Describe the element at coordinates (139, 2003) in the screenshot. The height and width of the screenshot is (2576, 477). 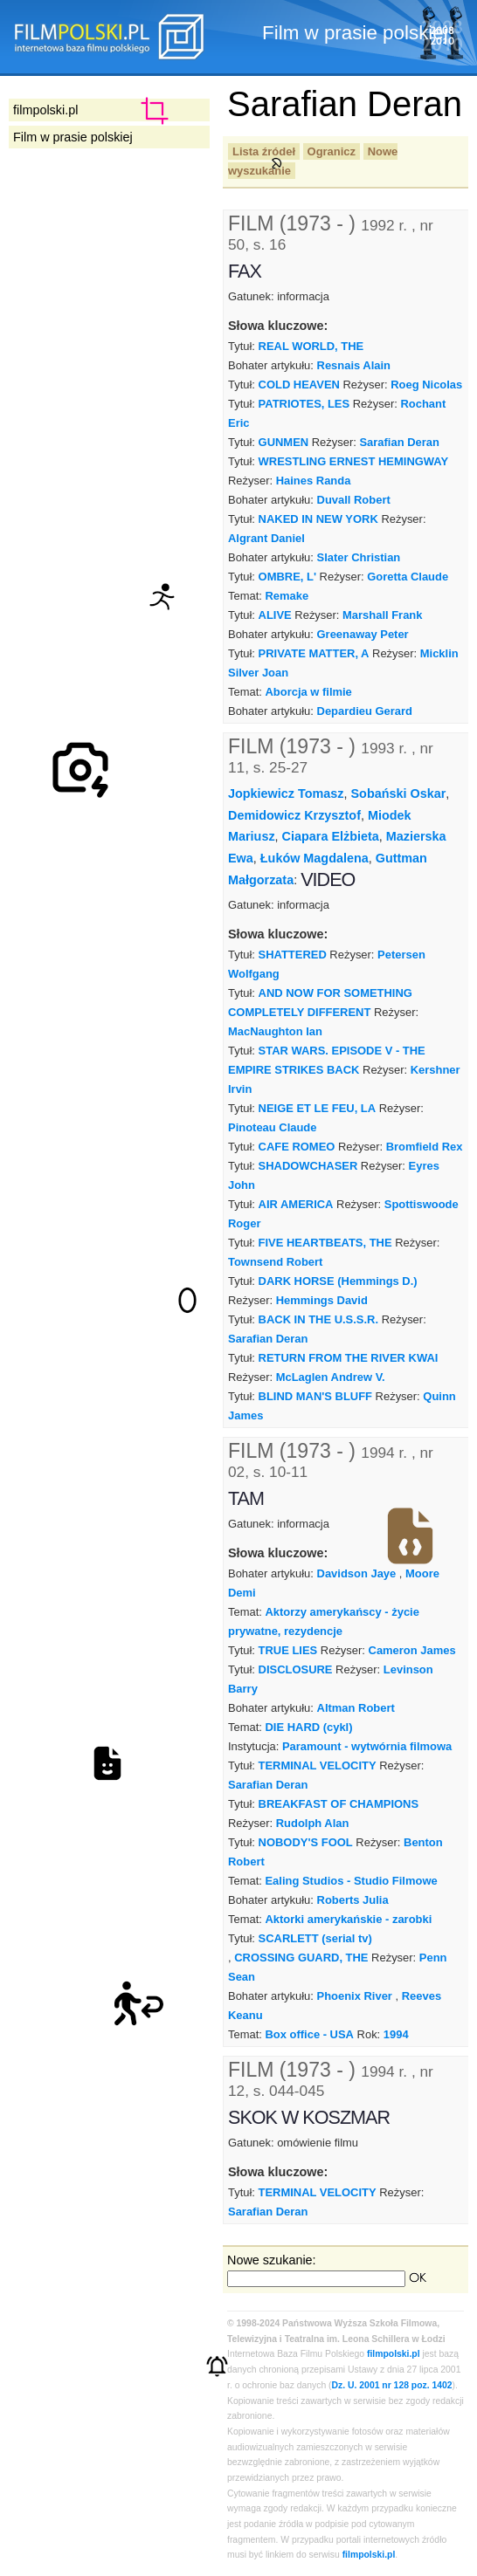
I see `return to starting point of walking route` at that location.